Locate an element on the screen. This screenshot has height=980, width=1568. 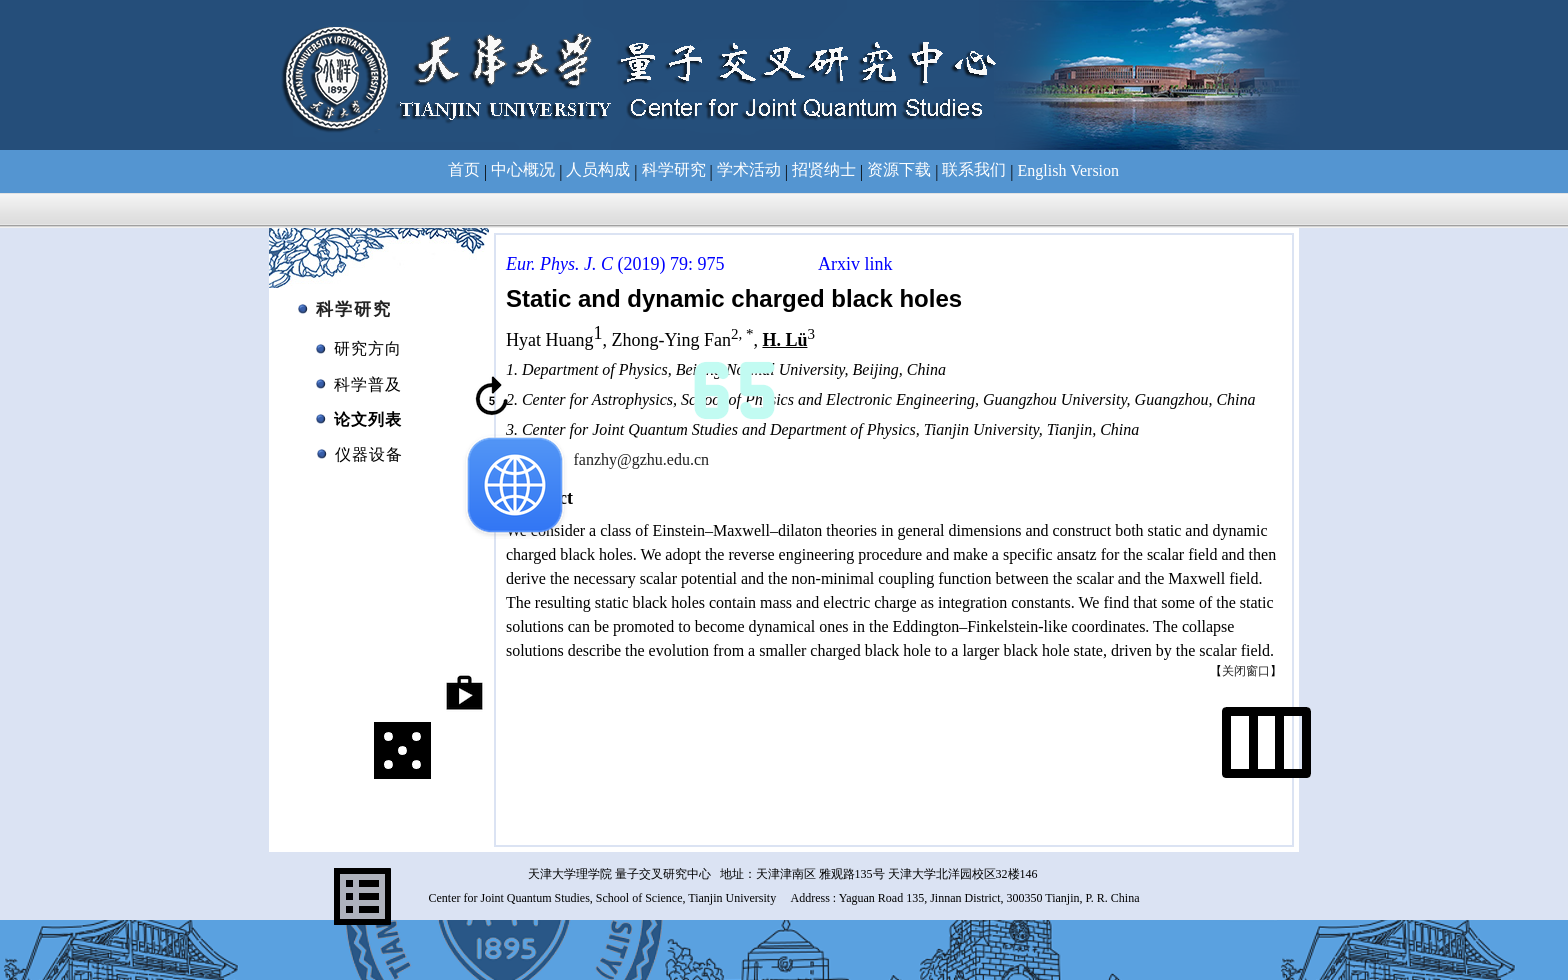
switch to week view in calendar is located at coordinates (1266, 742).